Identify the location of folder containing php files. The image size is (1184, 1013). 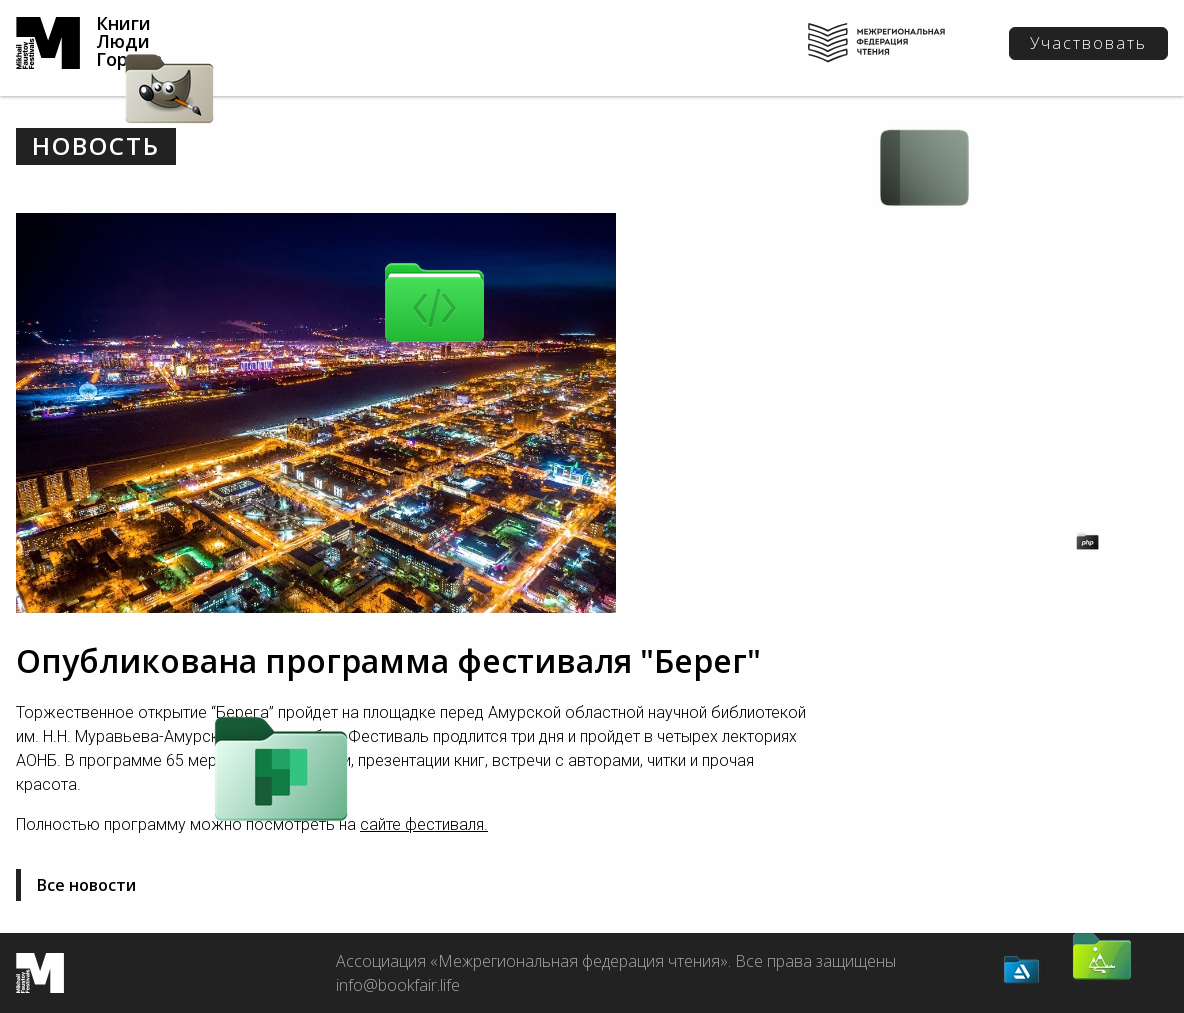
(1087, 541).